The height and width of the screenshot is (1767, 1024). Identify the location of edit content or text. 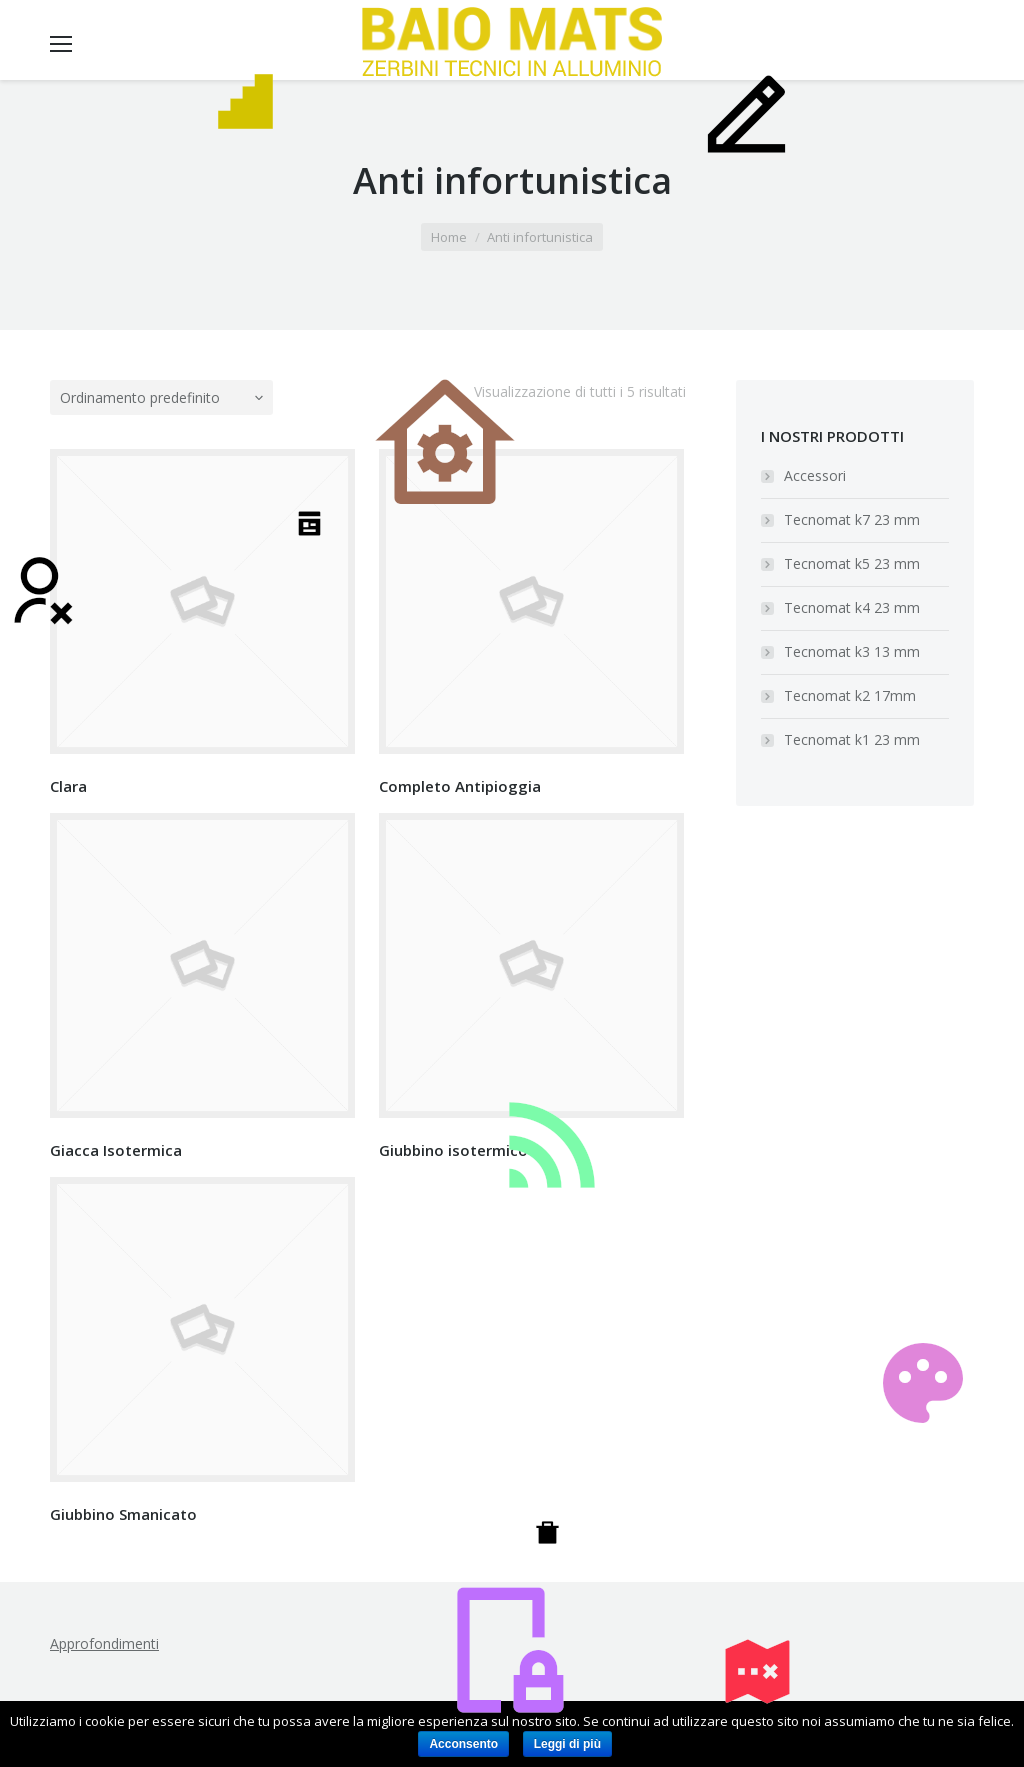
(746, 114).